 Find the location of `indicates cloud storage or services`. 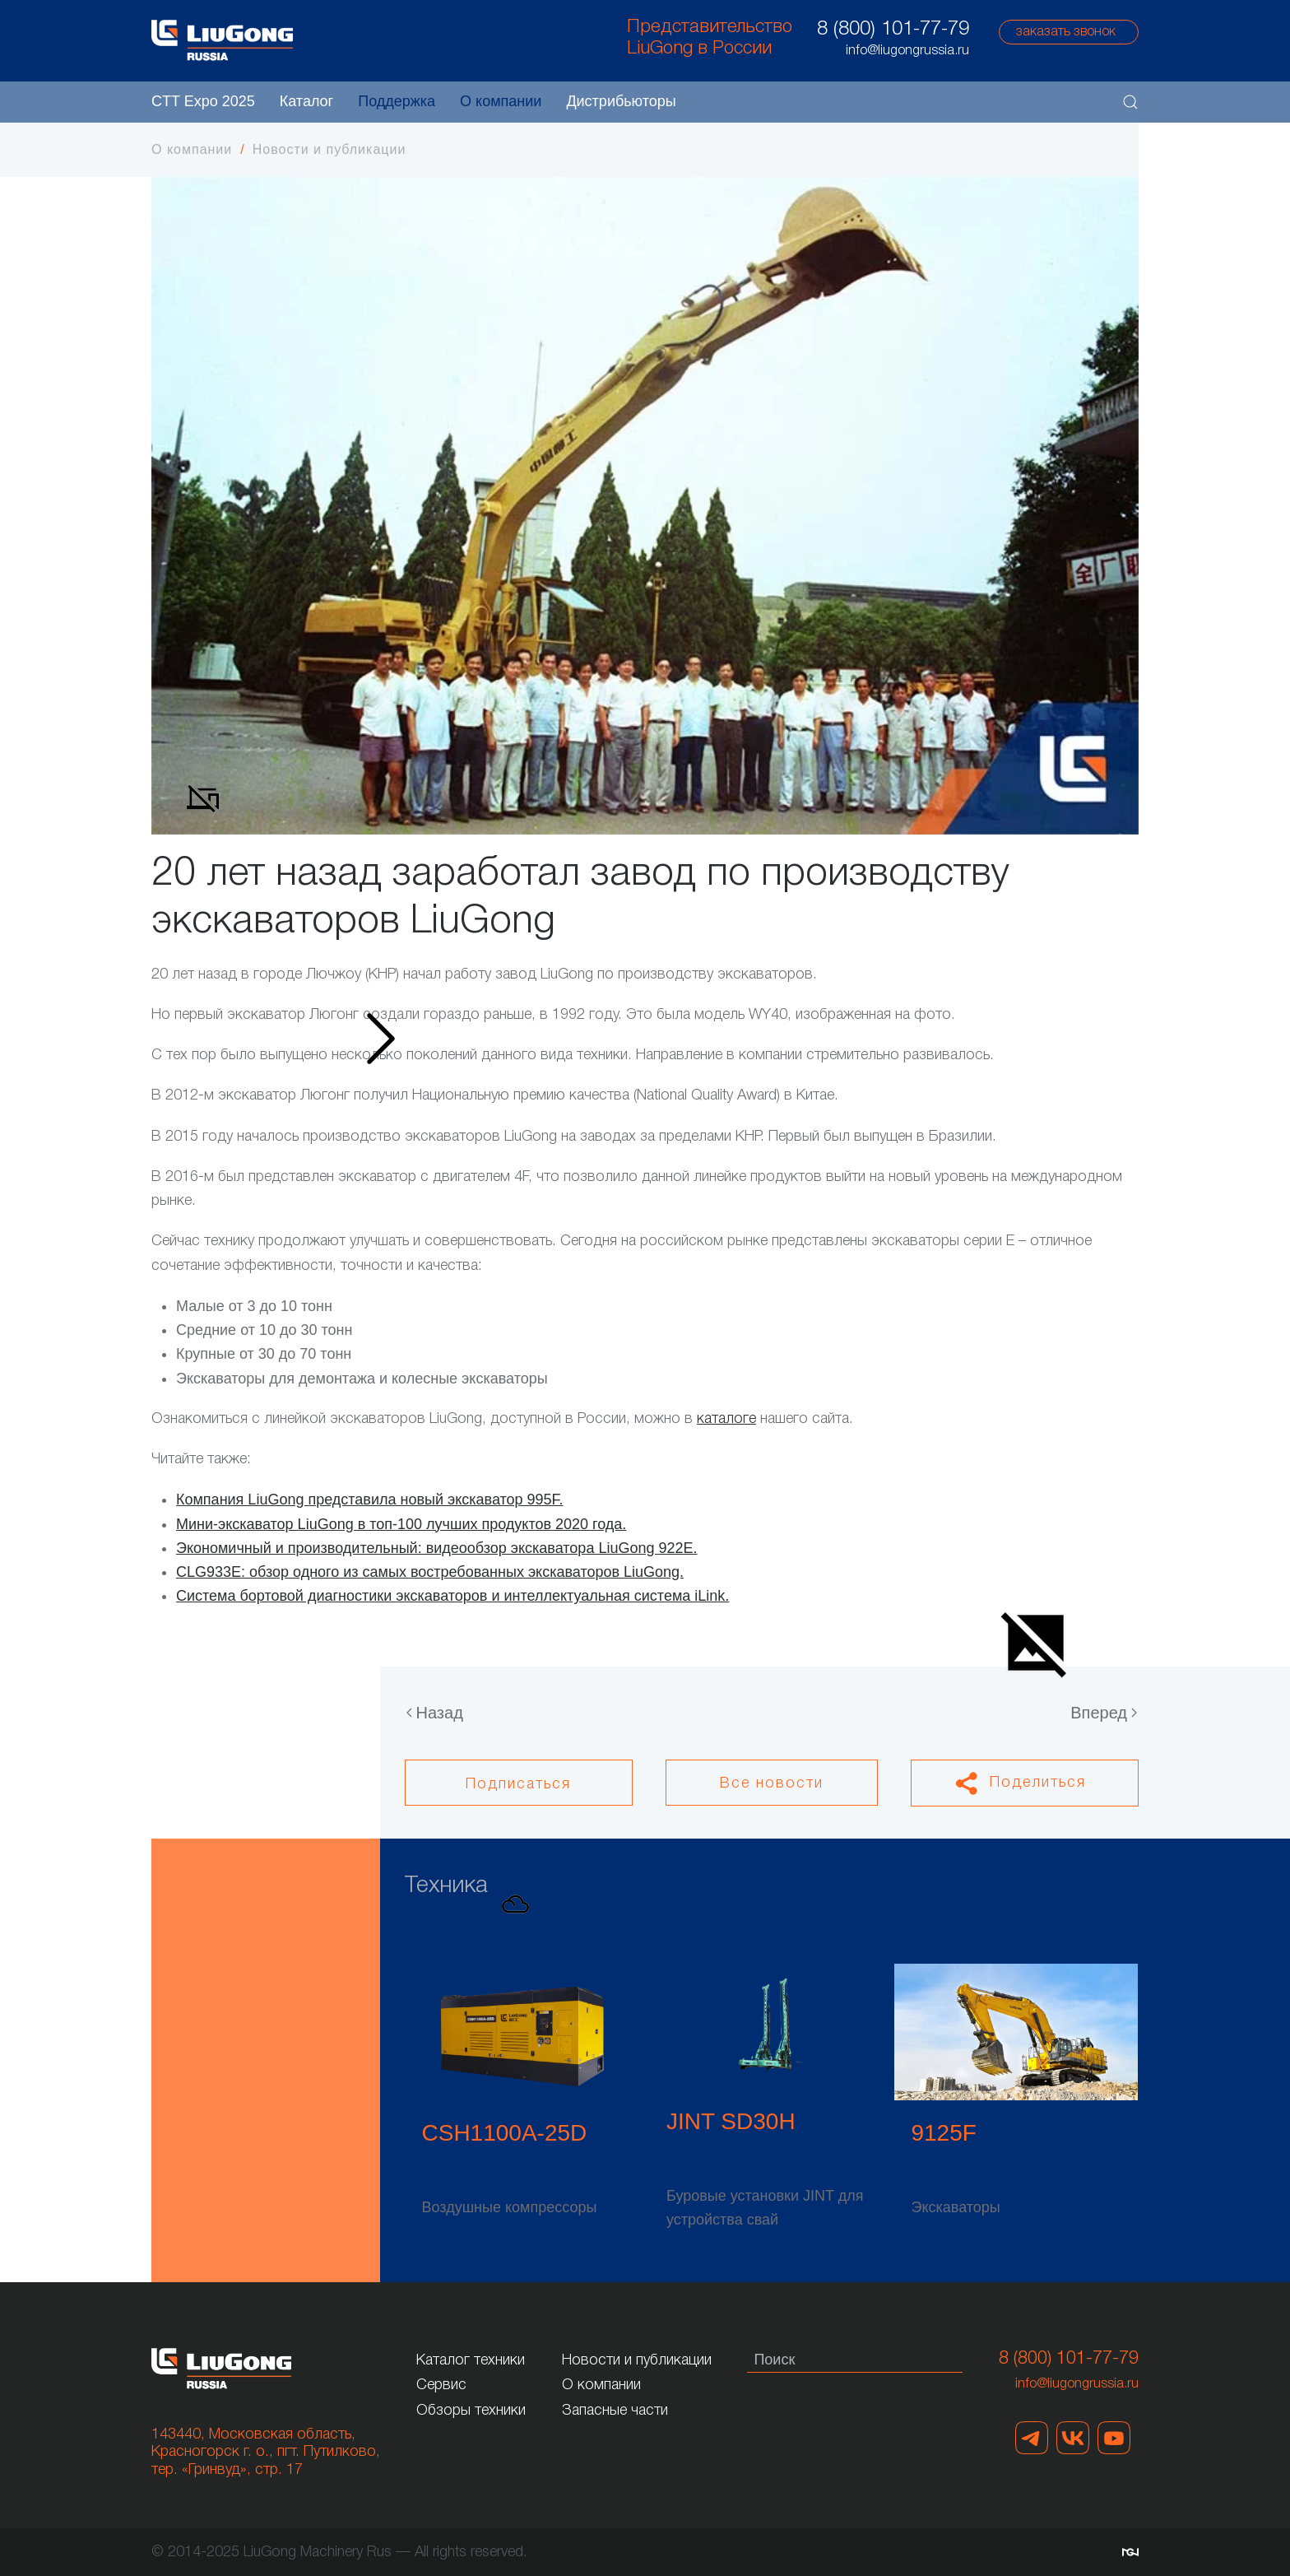

indicates cloud storage or services is located at coordinates (515, 1904).